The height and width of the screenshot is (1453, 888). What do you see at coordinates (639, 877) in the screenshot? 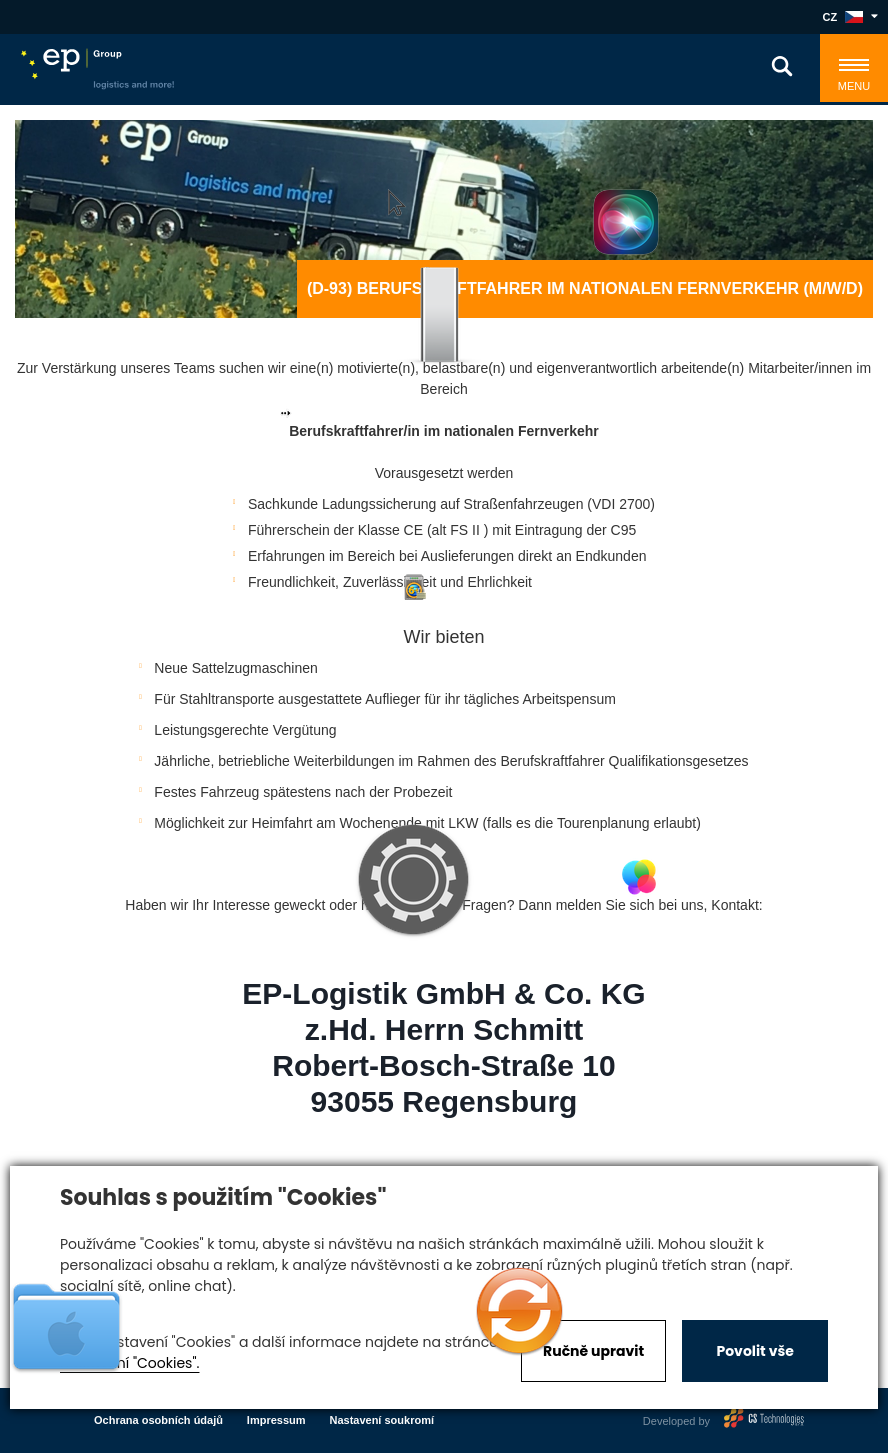
I see `open Game Center app` at bounding box center [639, 877].